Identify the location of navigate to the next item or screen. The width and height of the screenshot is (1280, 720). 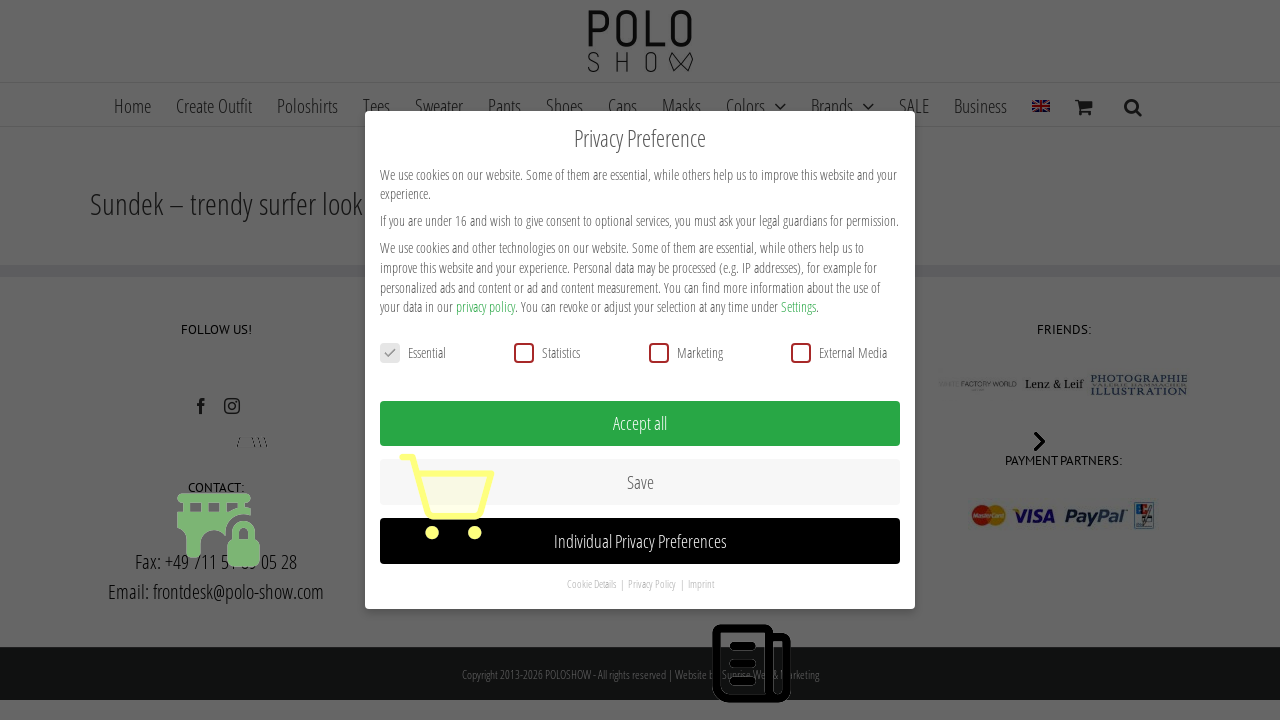
(1038, 441).